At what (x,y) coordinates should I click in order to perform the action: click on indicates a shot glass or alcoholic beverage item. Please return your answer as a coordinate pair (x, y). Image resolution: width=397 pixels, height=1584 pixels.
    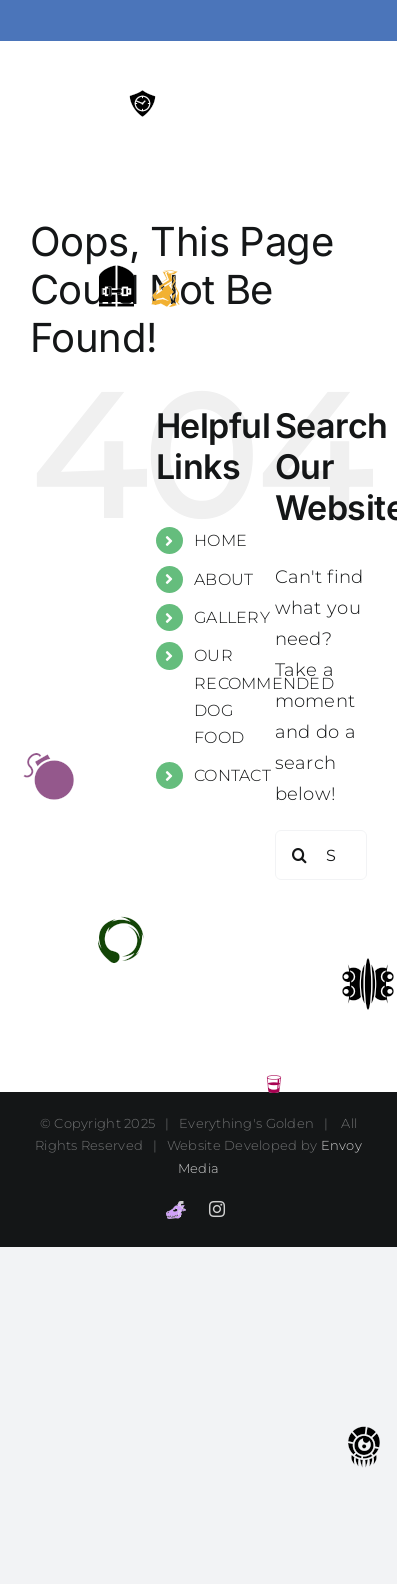
    Looking at the image, I should click on (274, 1084).